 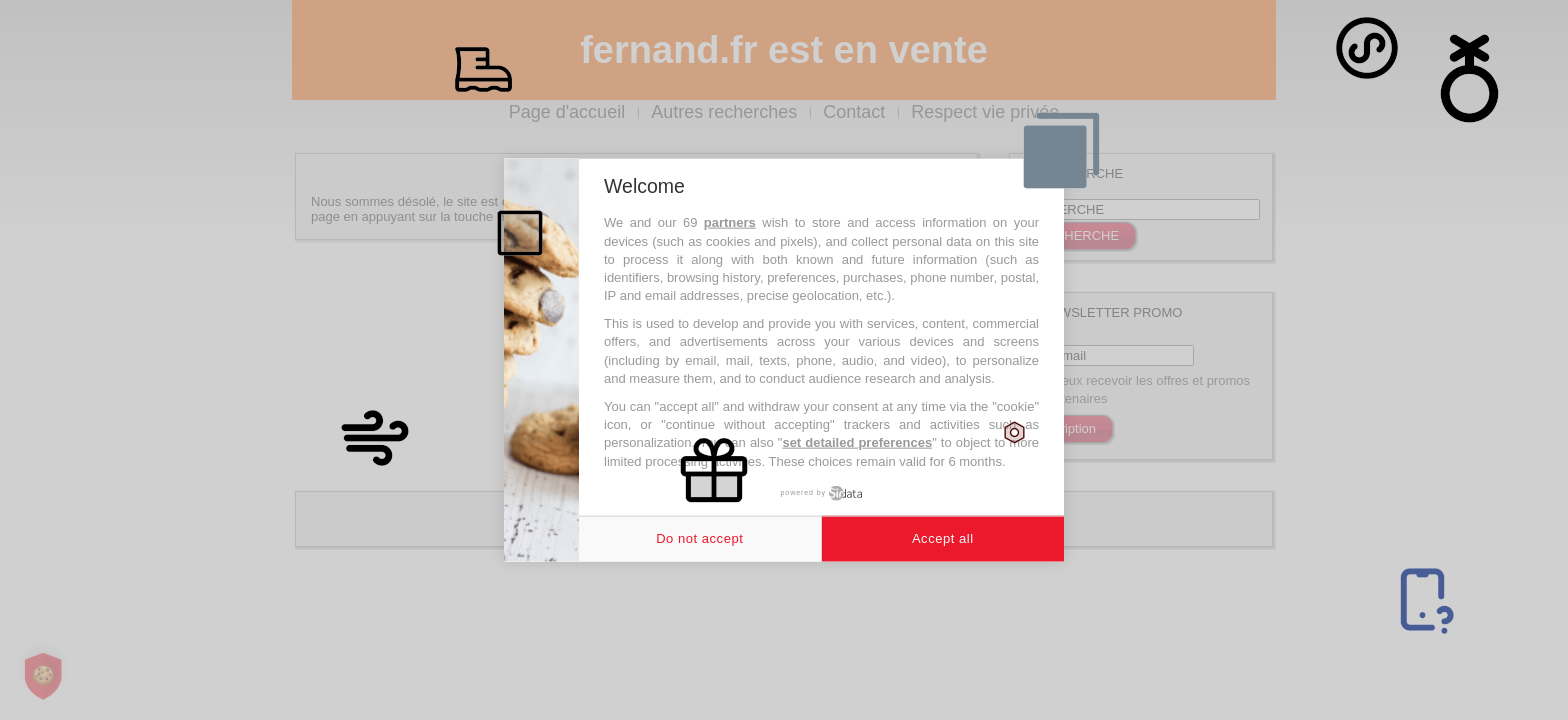 I want to click on open WeChat miniprogram, so click(x=1367, y=48).